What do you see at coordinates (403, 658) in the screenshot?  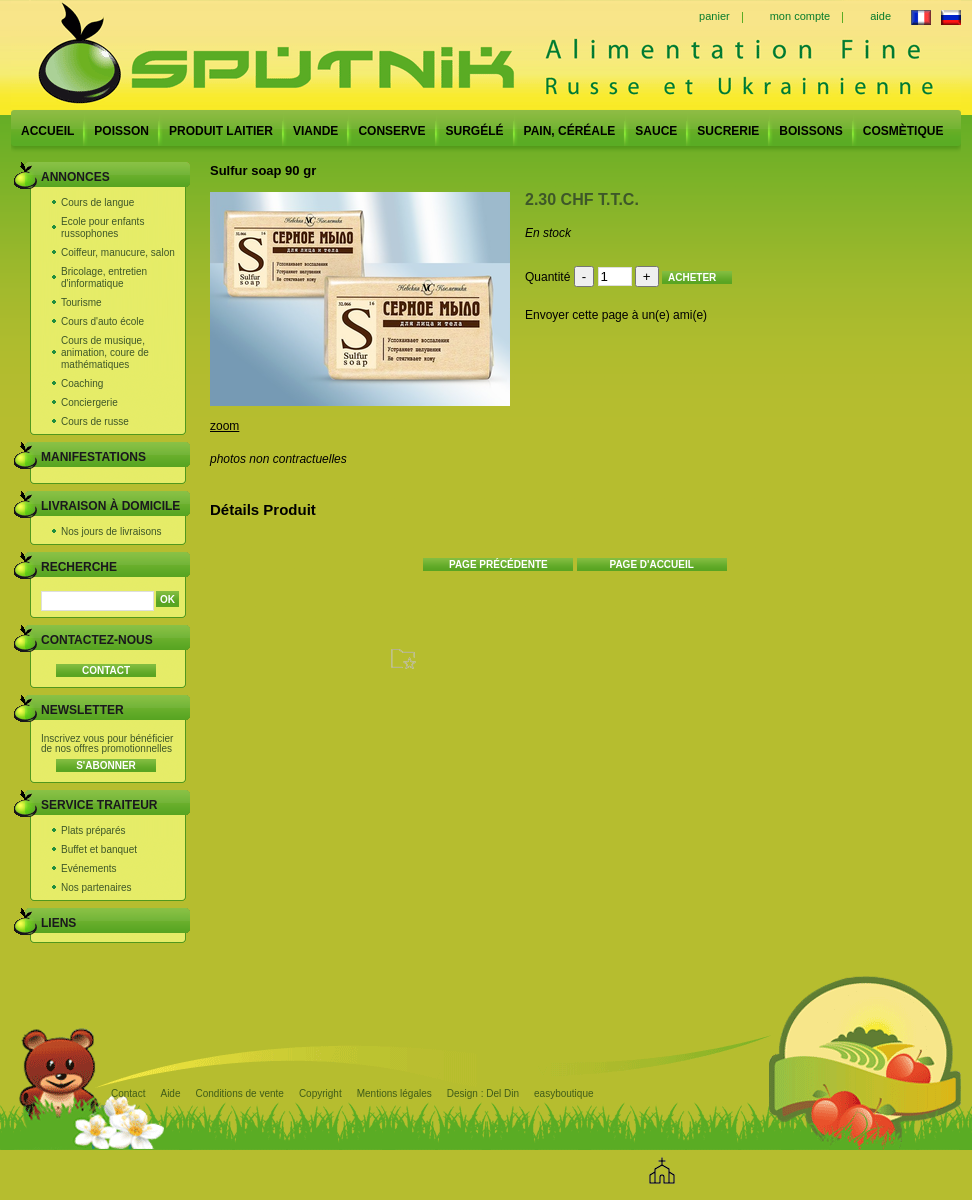 I see `access your starred or favorite folders` at bounding box center [403, 658].